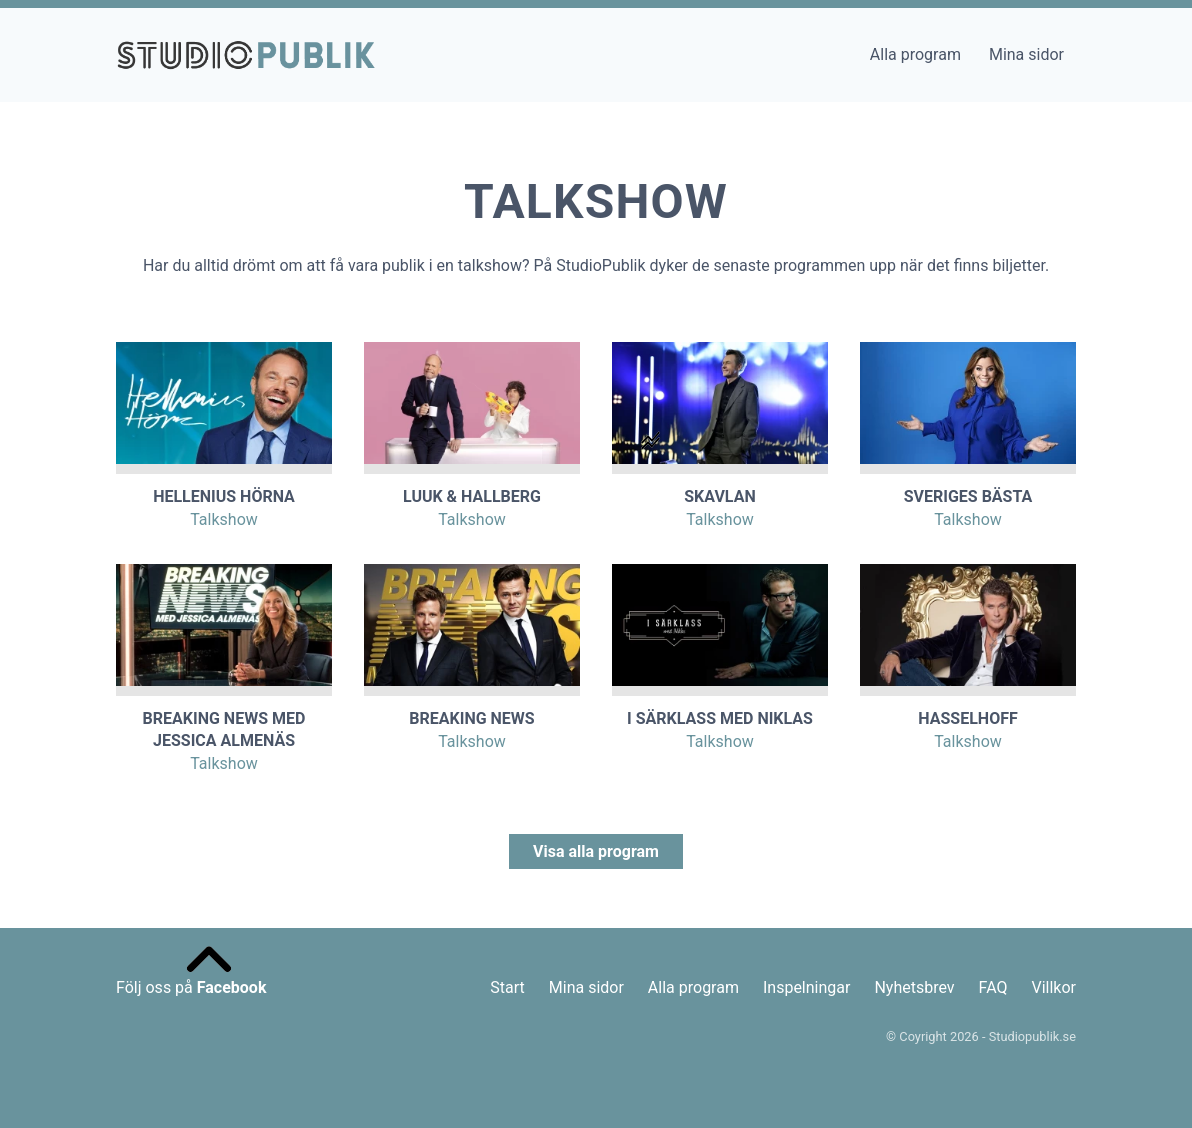 Image resolution: width=1192 pixels, height=1128 pixels. Describe the element at coordinates (650, 440) in the screenshot. I see `view stacked line chart data` at that location.